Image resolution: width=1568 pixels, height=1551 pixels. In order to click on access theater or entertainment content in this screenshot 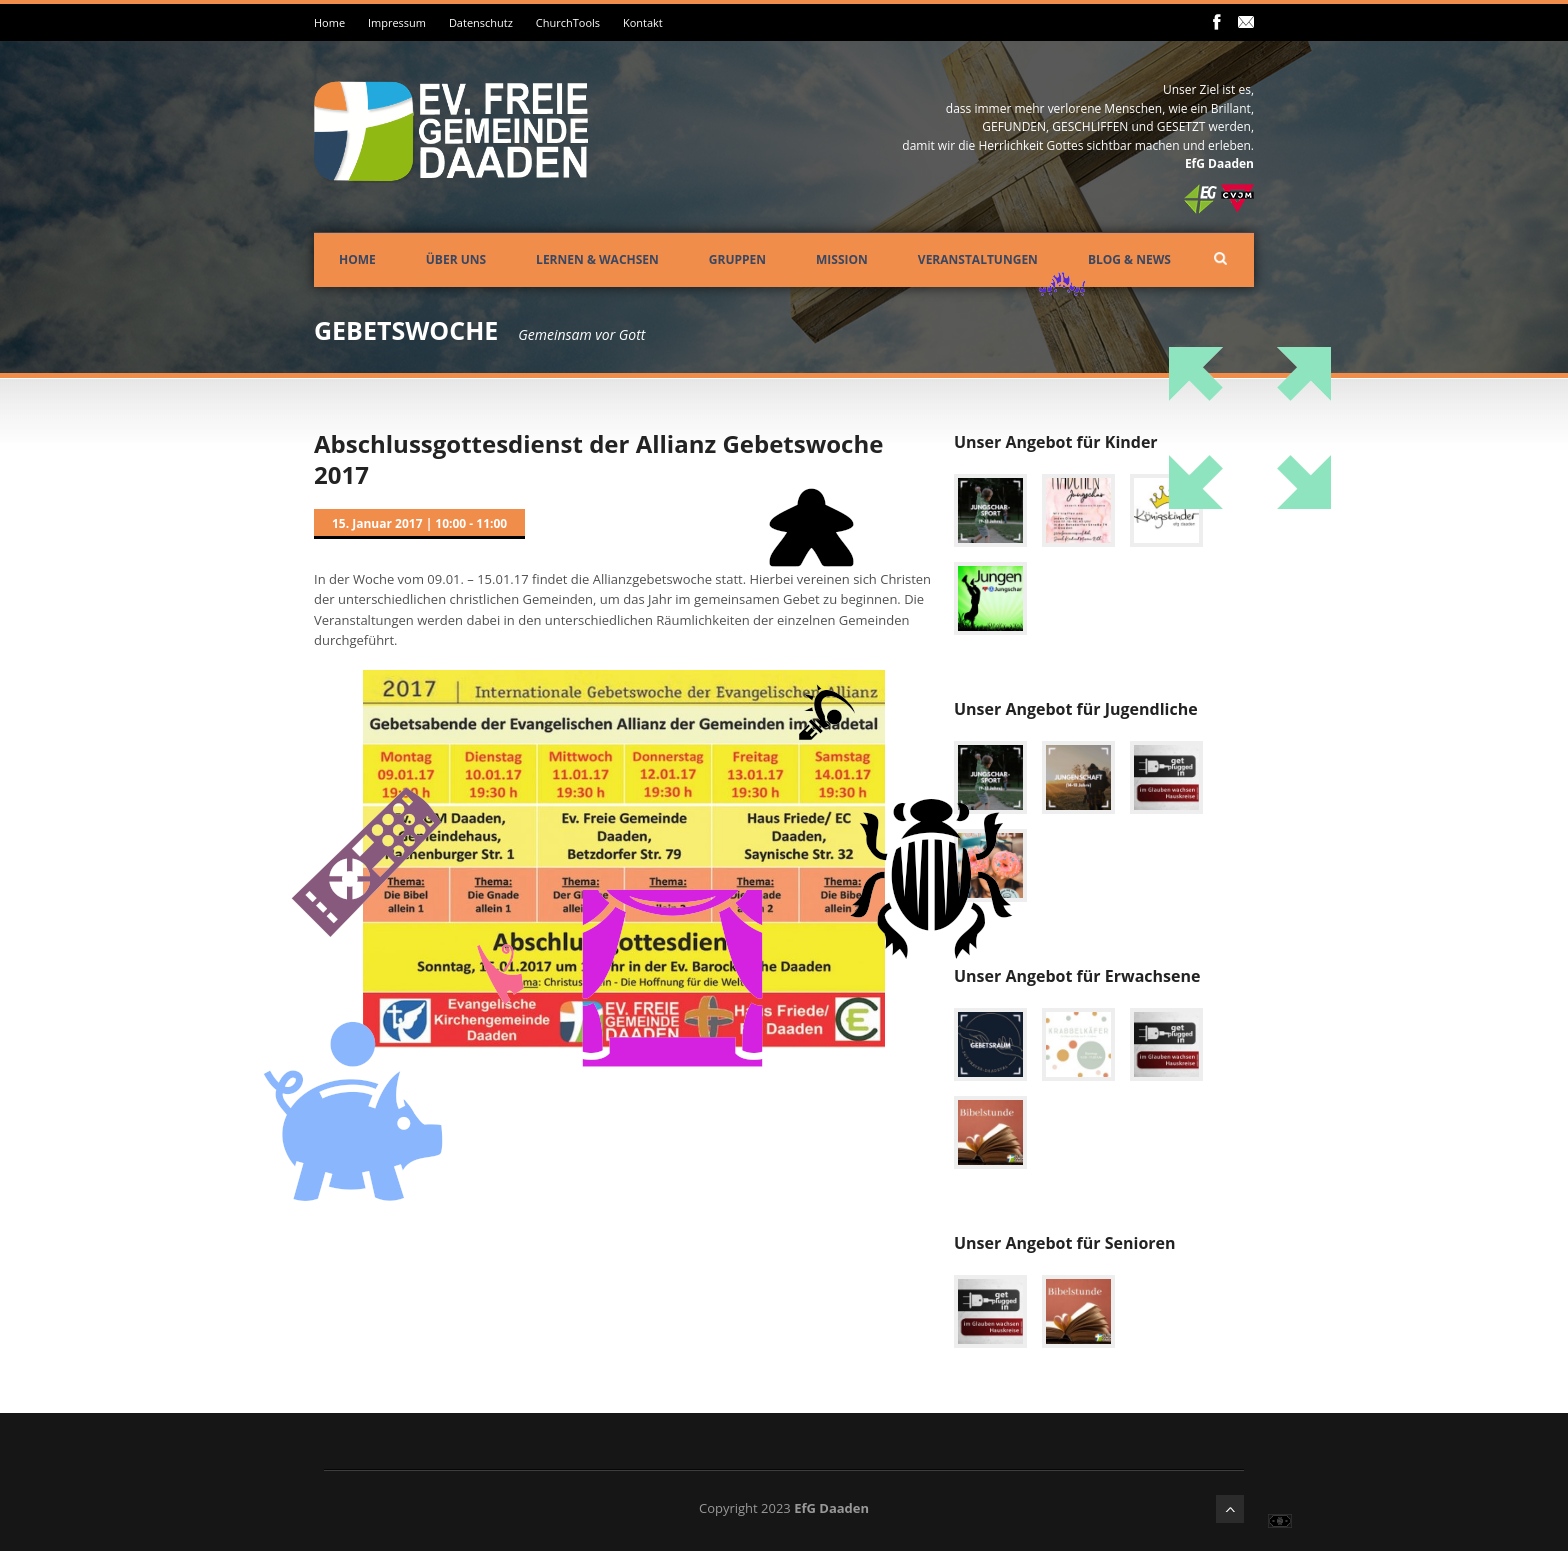, I will do `click(672, 979)`.